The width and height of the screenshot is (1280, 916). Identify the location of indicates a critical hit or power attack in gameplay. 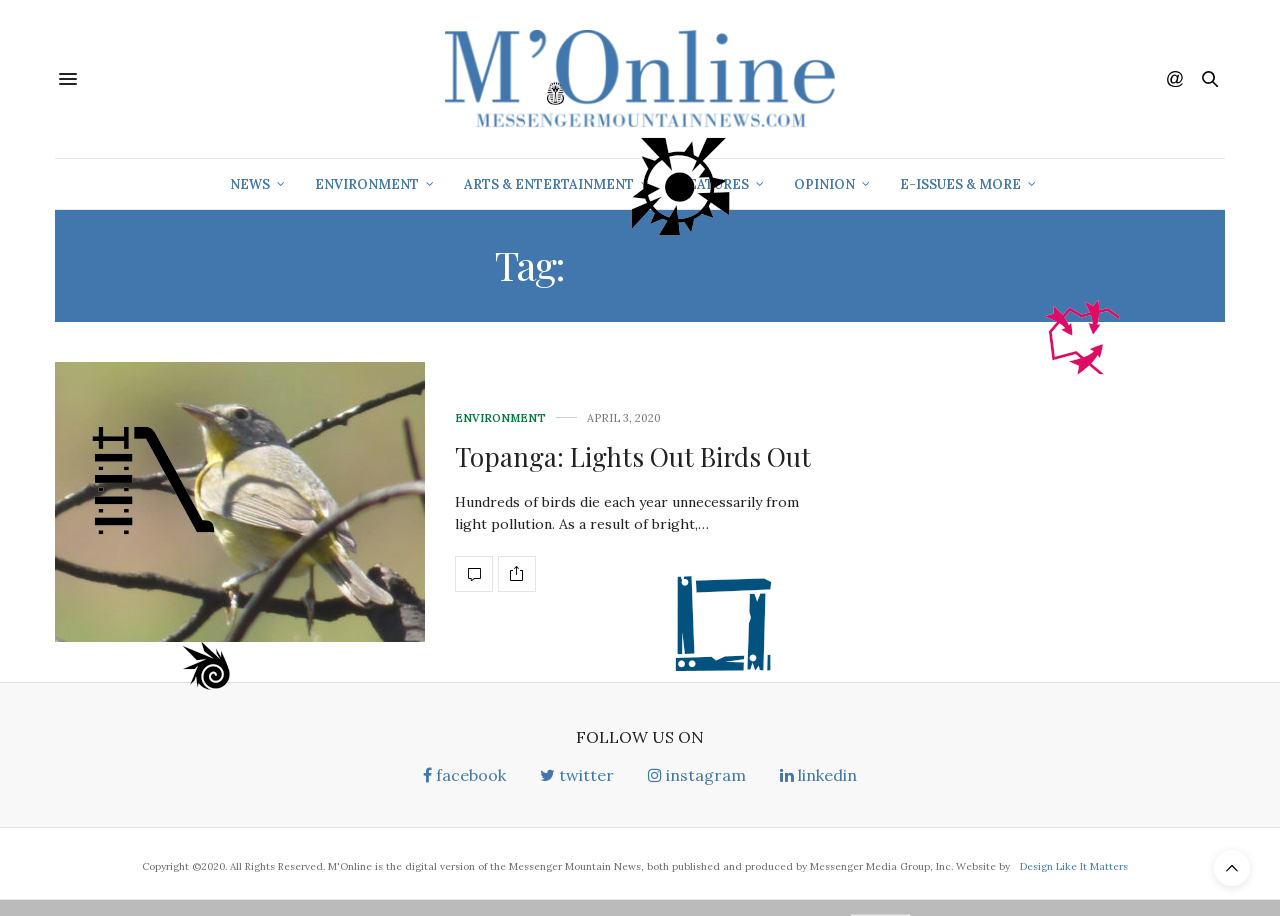
(680, 186).